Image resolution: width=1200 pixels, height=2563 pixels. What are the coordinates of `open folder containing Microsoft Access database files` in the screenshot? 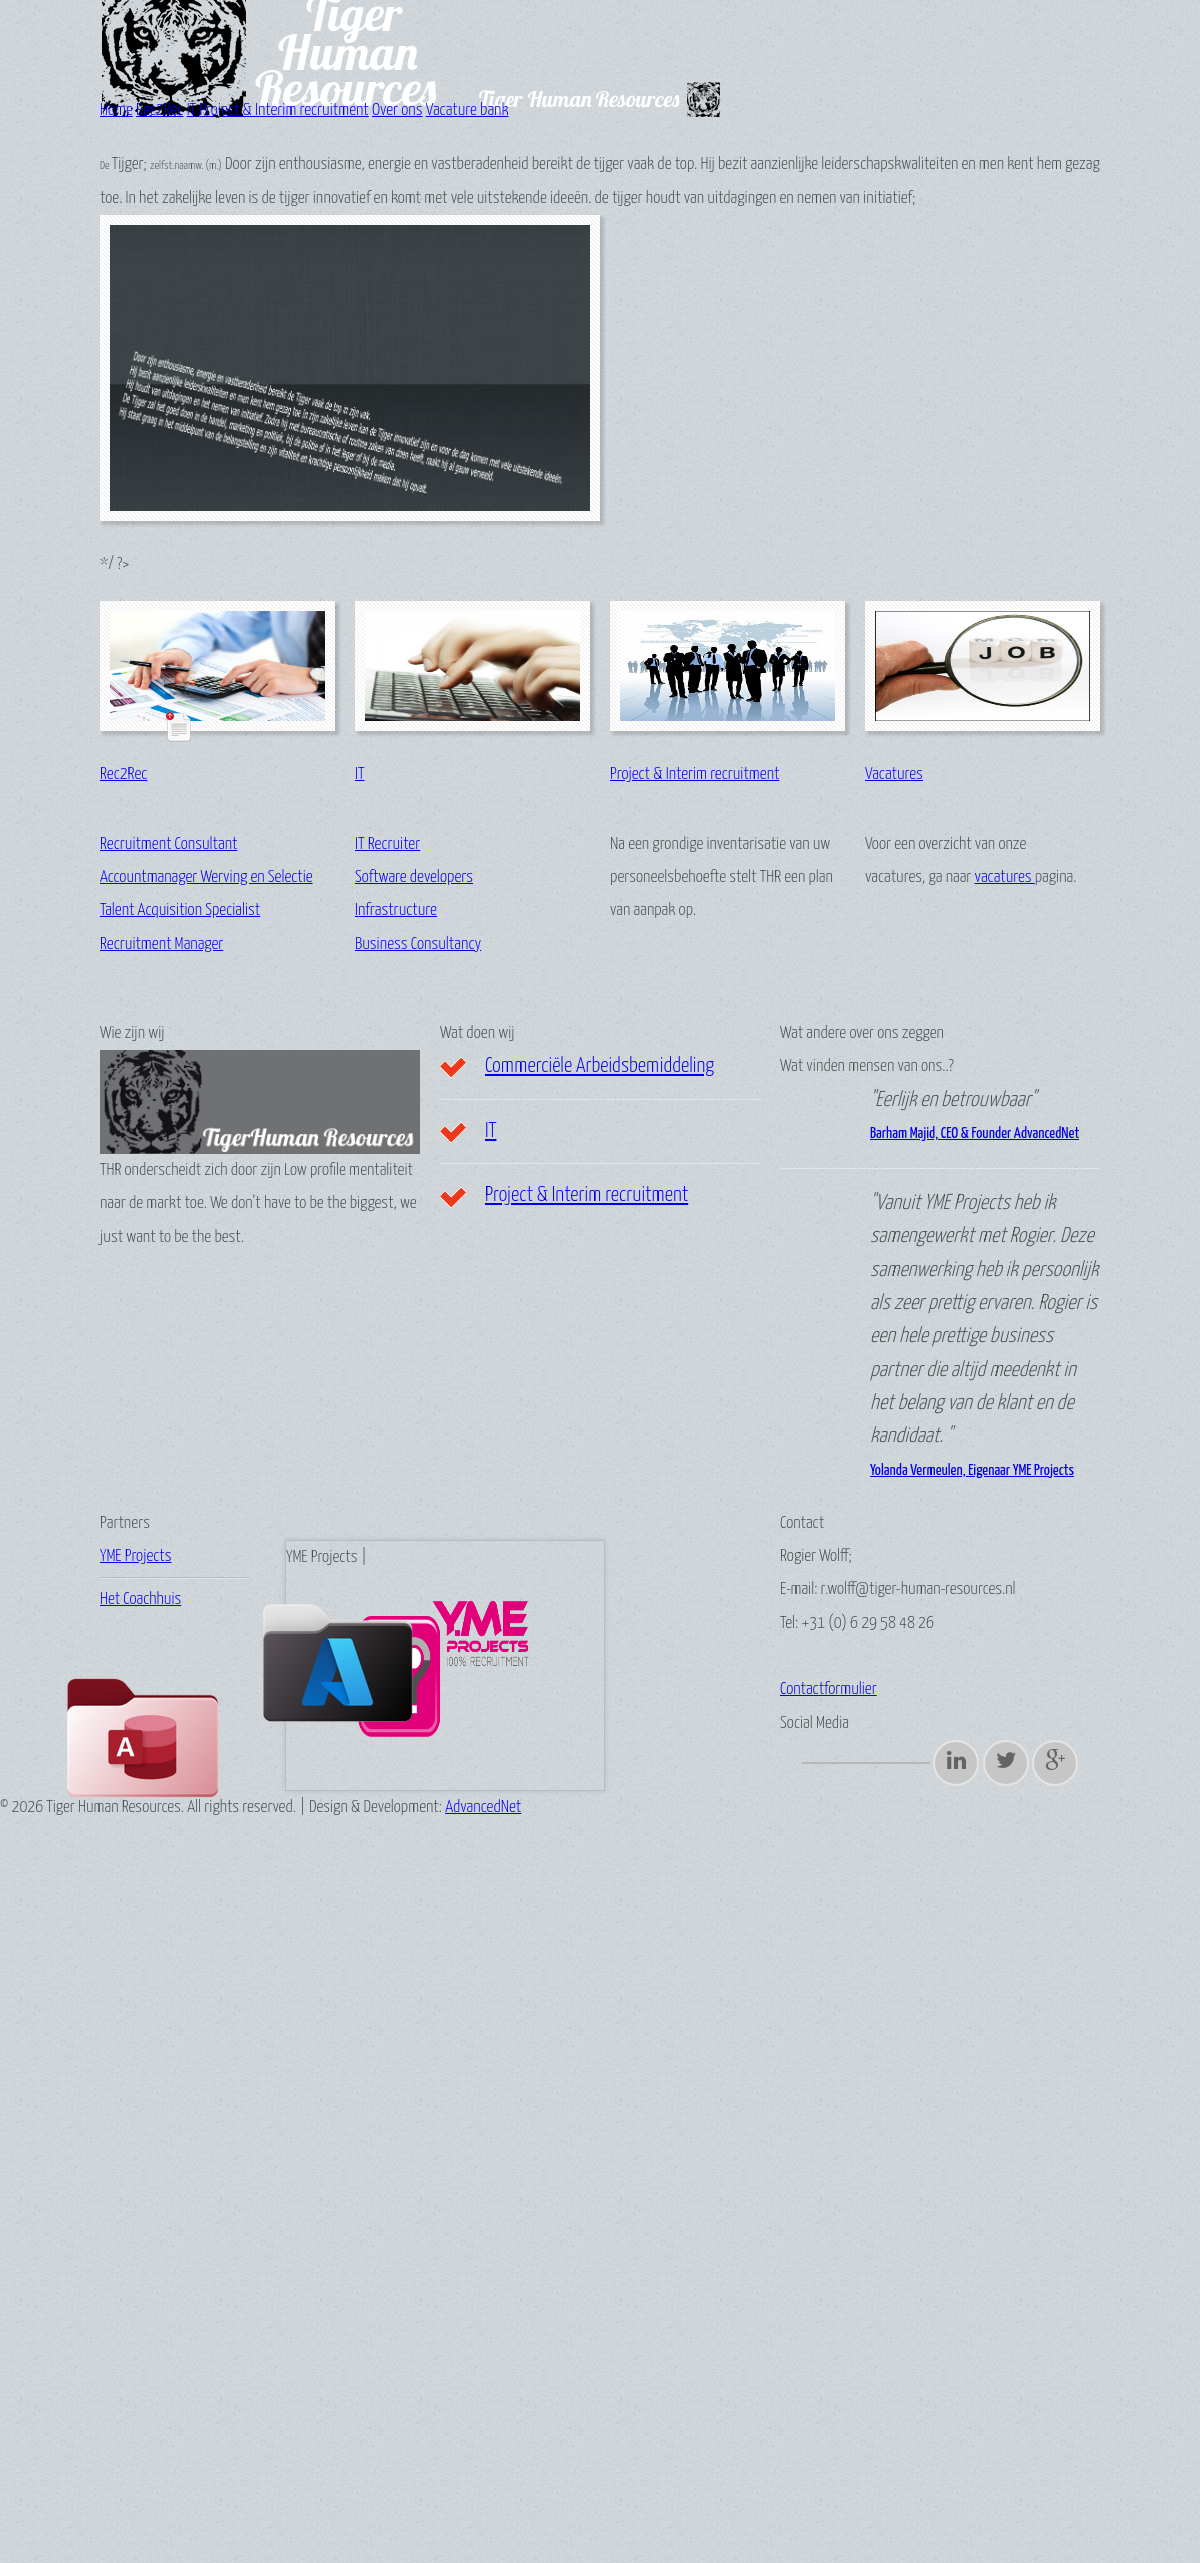 It's located at (142, 1742).